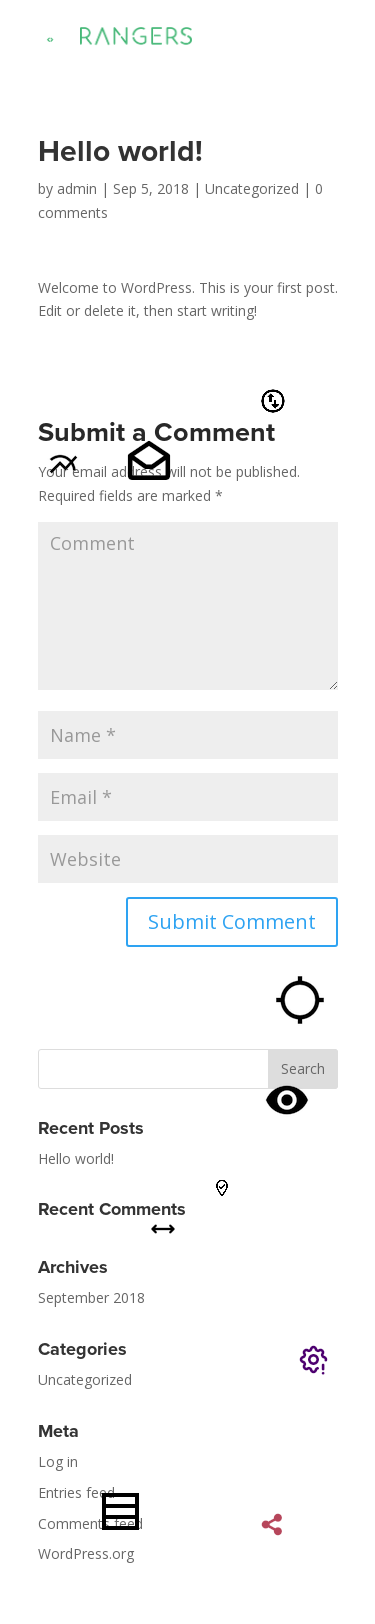  What do you see at coordinates (63, 464) in the screenshot?
I see `view multi-series data trends` at bounding box center [63, 464].